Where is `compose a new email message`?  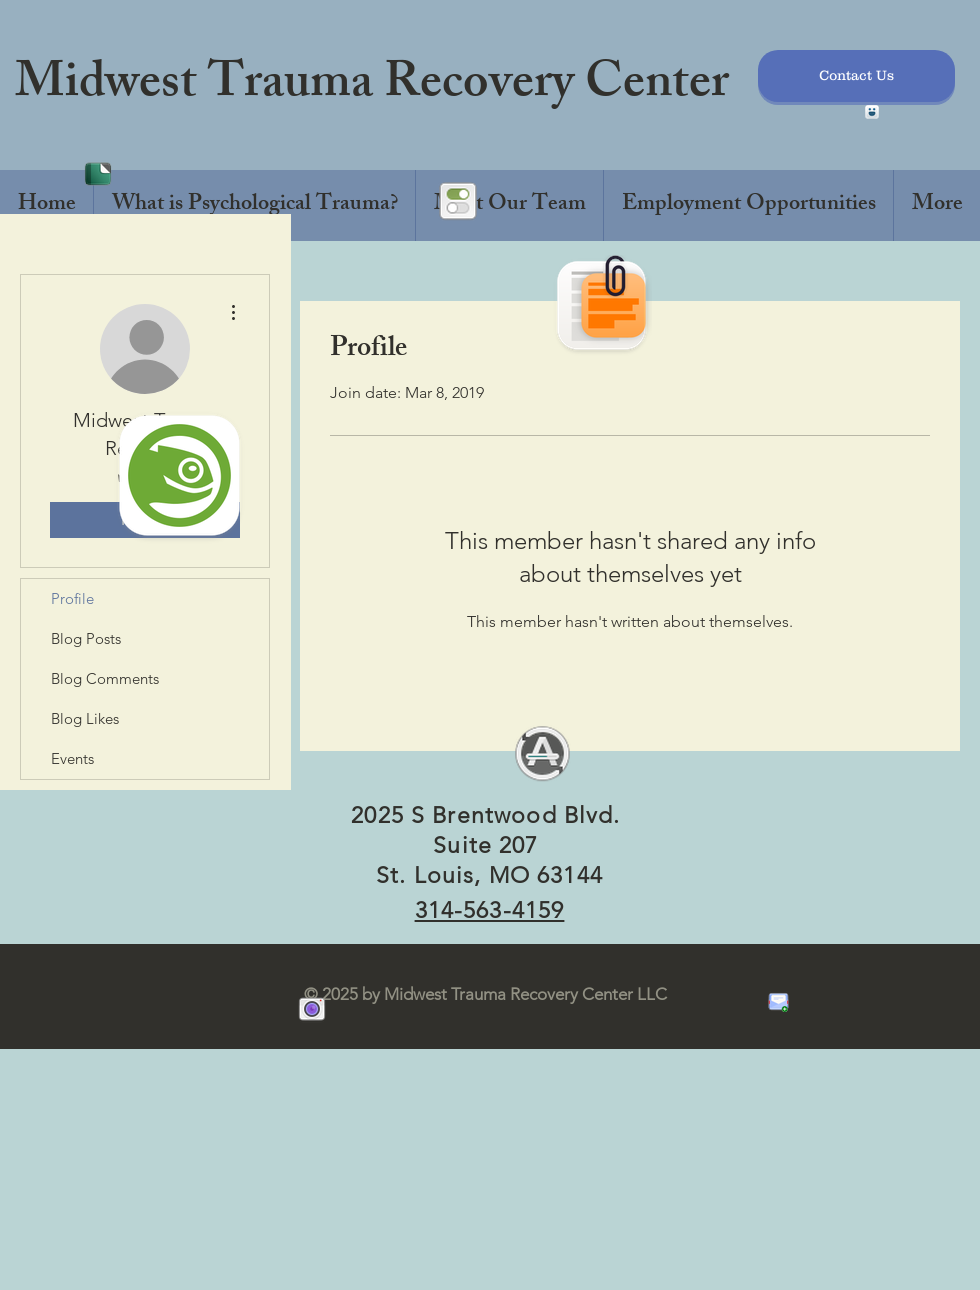
compose a new email message is located at coordinates (778, 1001).